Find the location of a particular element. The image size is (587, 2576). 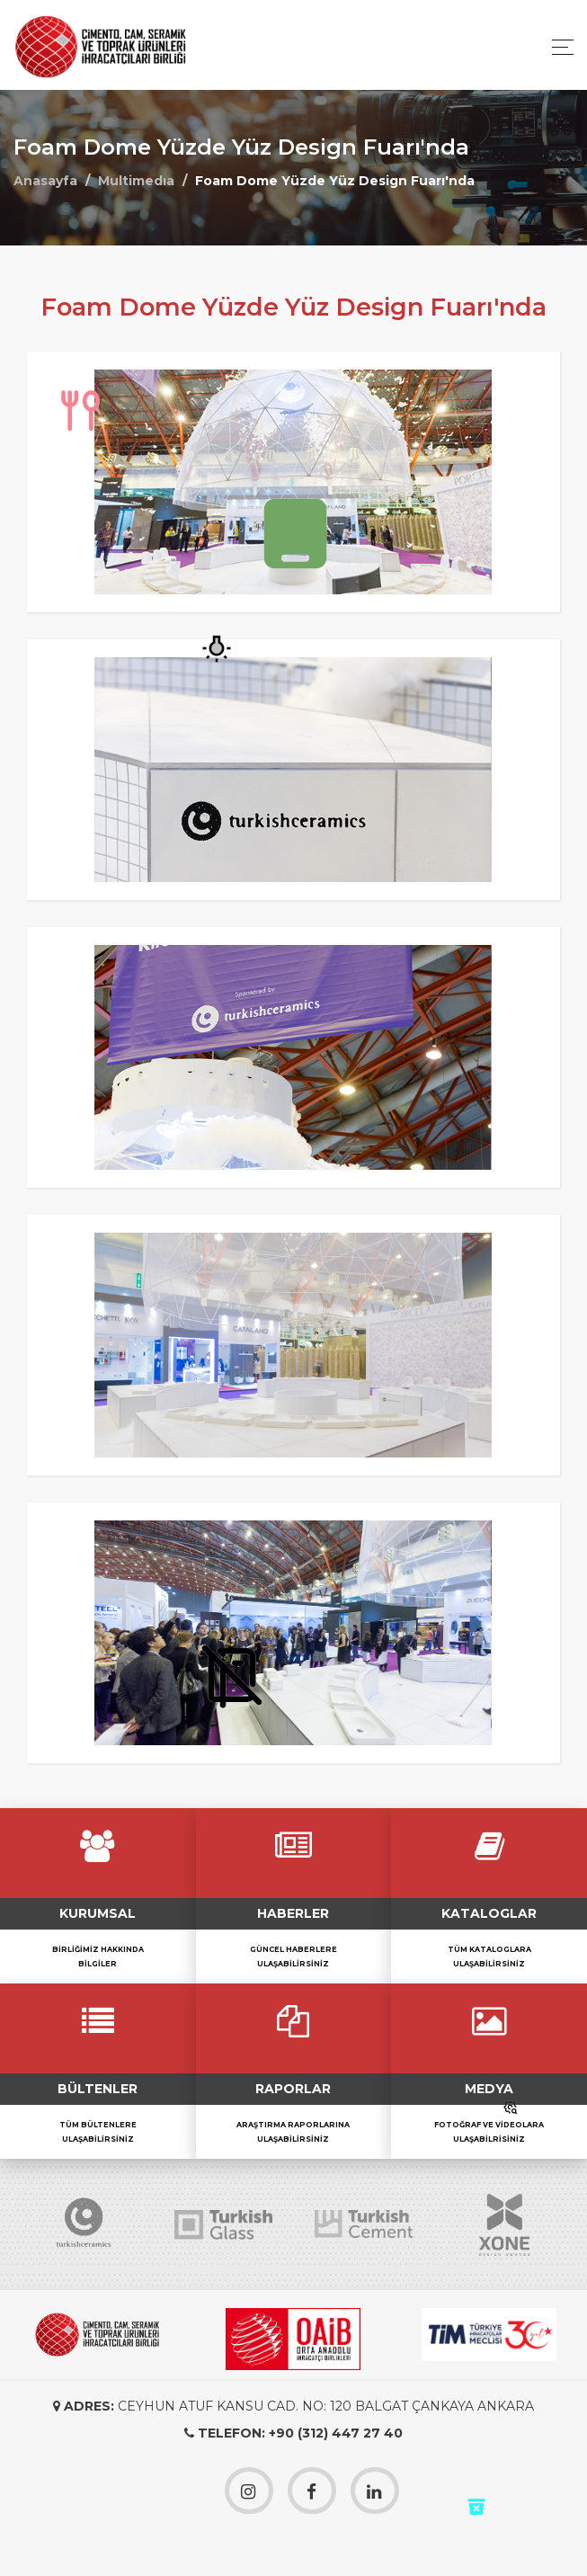

delete selected item is located at coordinates (476, 2507).